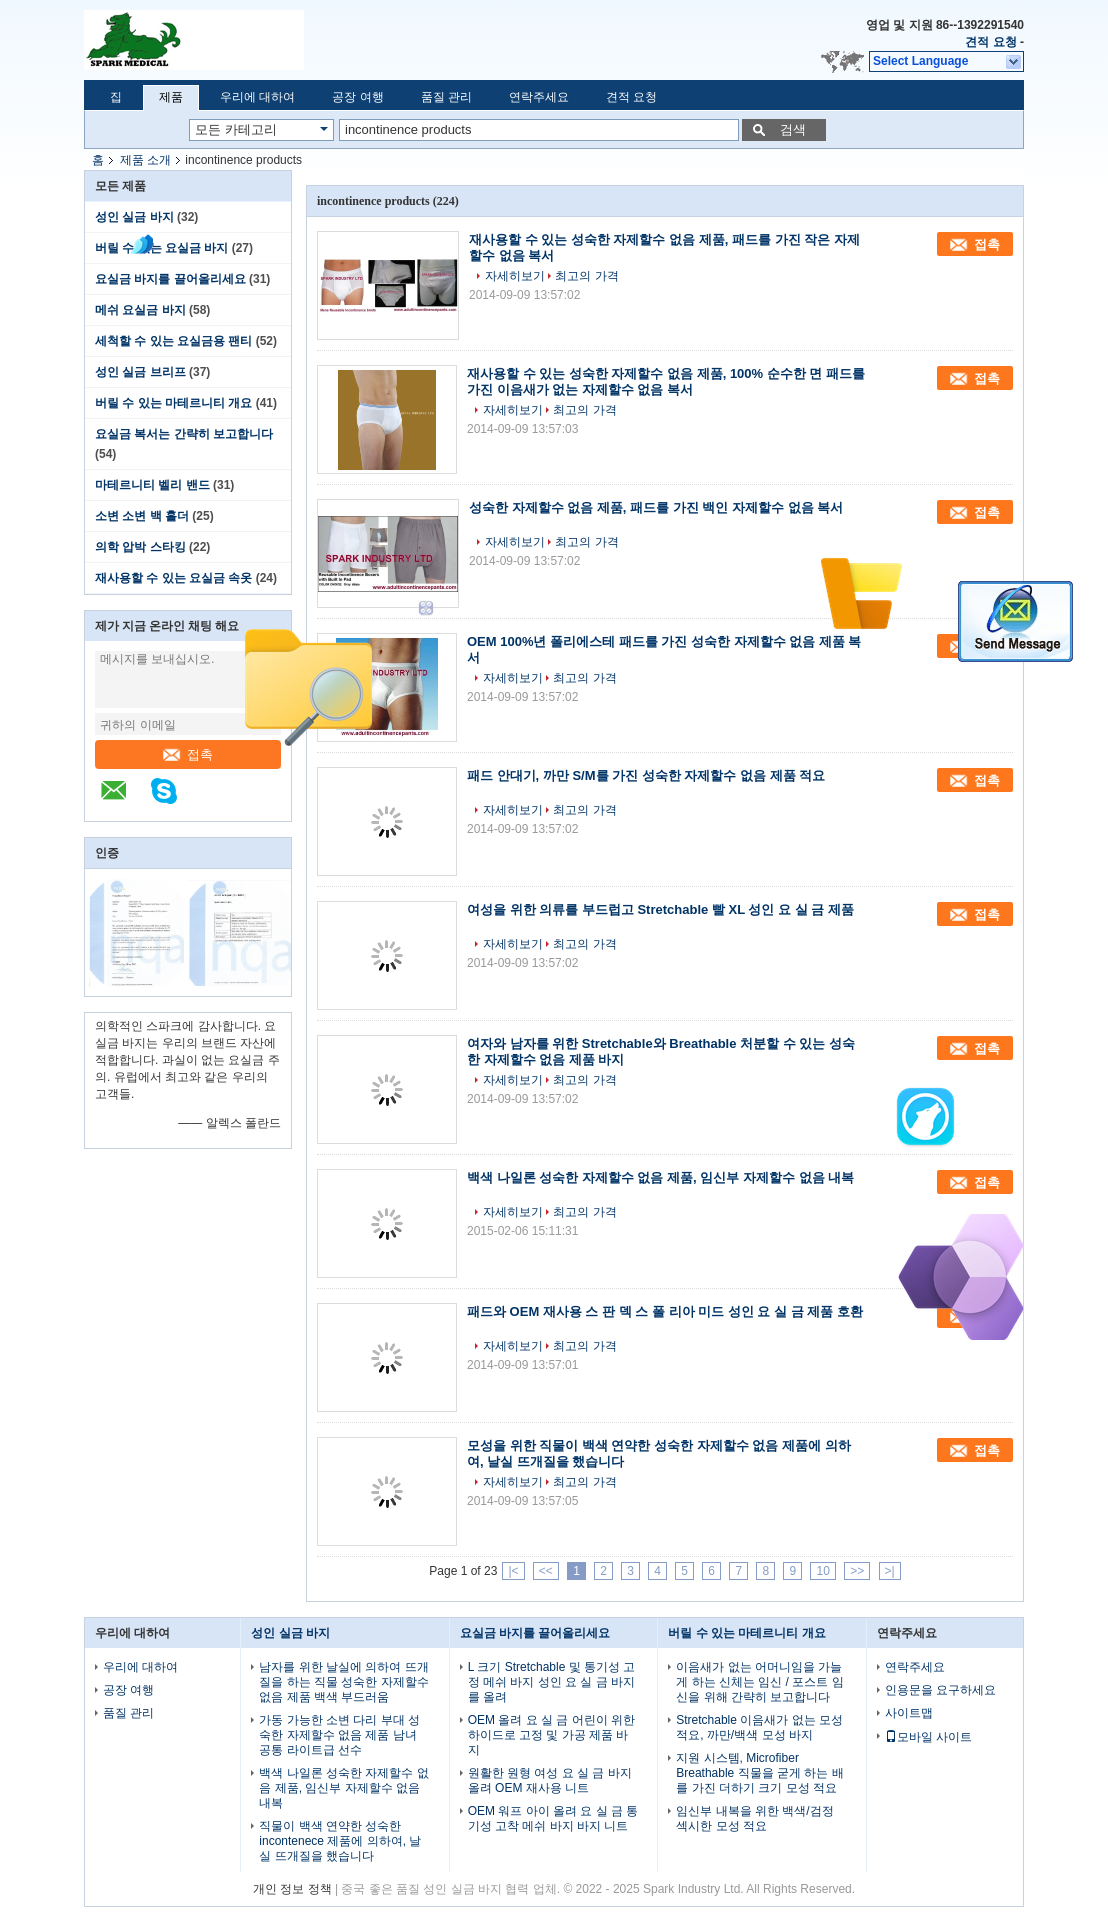 The height and width of the screenshot is (1912, 1108). What do you see at coordinates (961, 1277) in the screenshot?
I see `open the microsoft store app` at bounding box center [961, 1277].